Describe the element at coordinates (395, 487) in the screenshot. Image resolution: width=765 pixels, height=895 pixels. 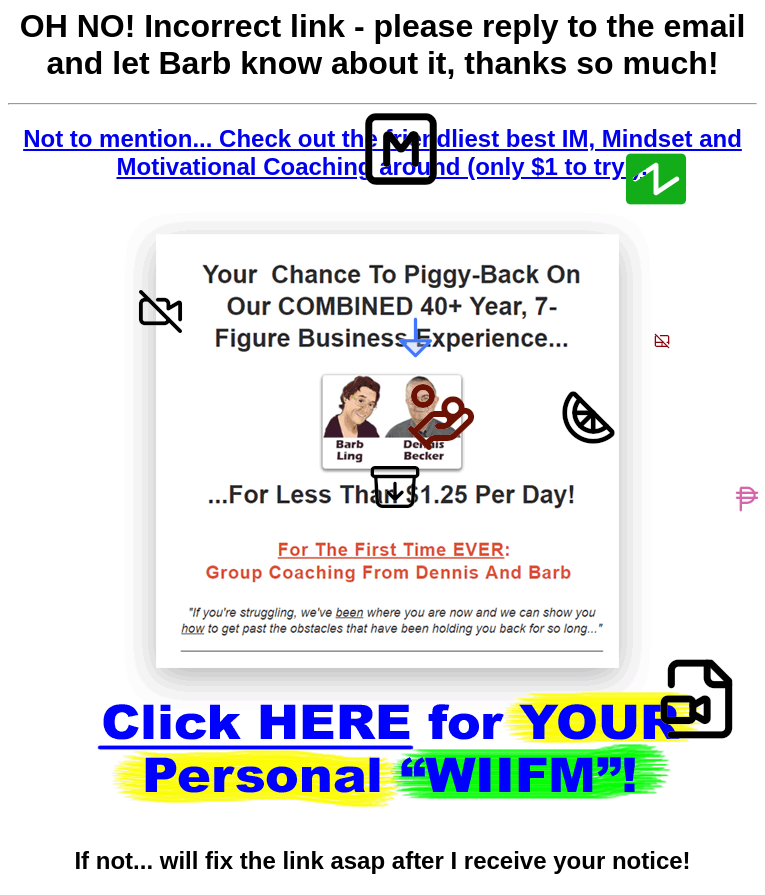
I see `archive or move item to storage` at that location.